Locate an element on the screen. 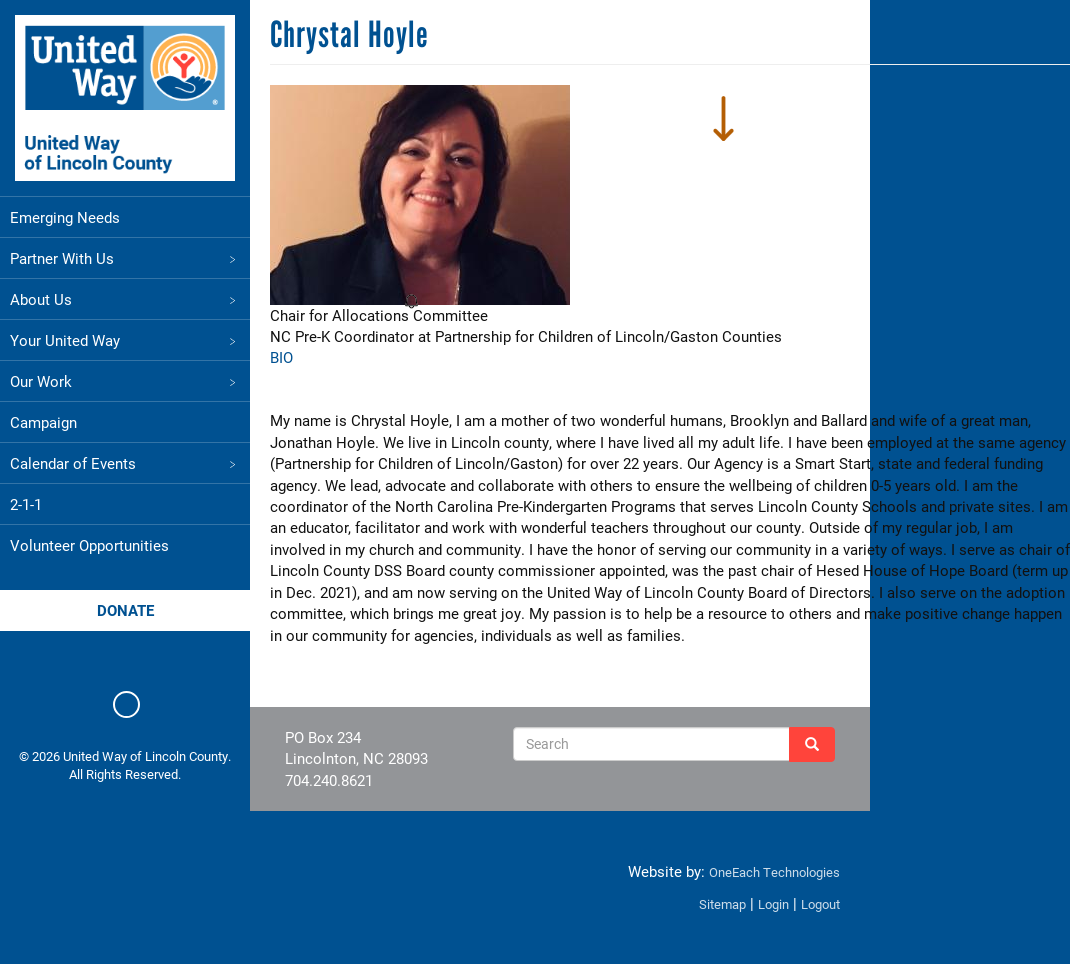  view notifications is located at coordinates (411, 301).